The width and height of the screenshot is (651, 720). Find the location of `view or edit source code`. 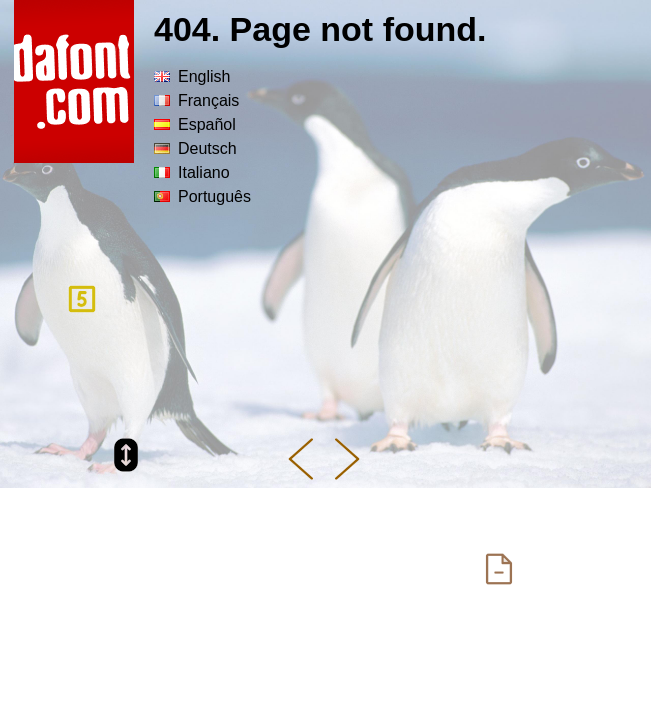

view or edit source code is located at coordinates (324, 459).